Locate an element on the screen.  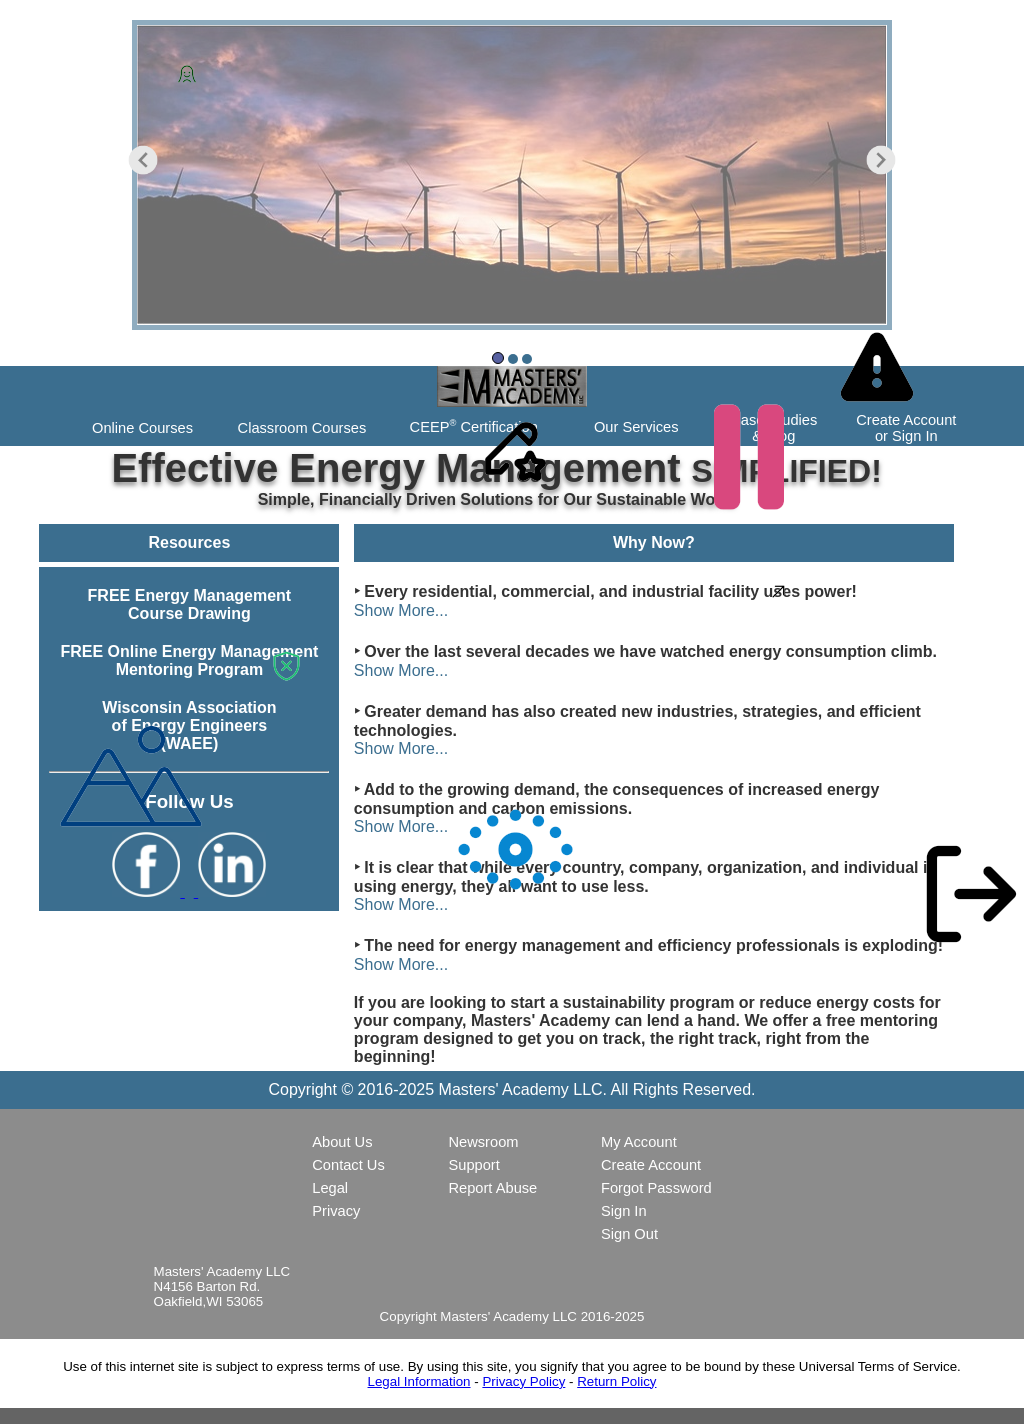
preview mode with limited visibility is located at coordinates (515, 849).